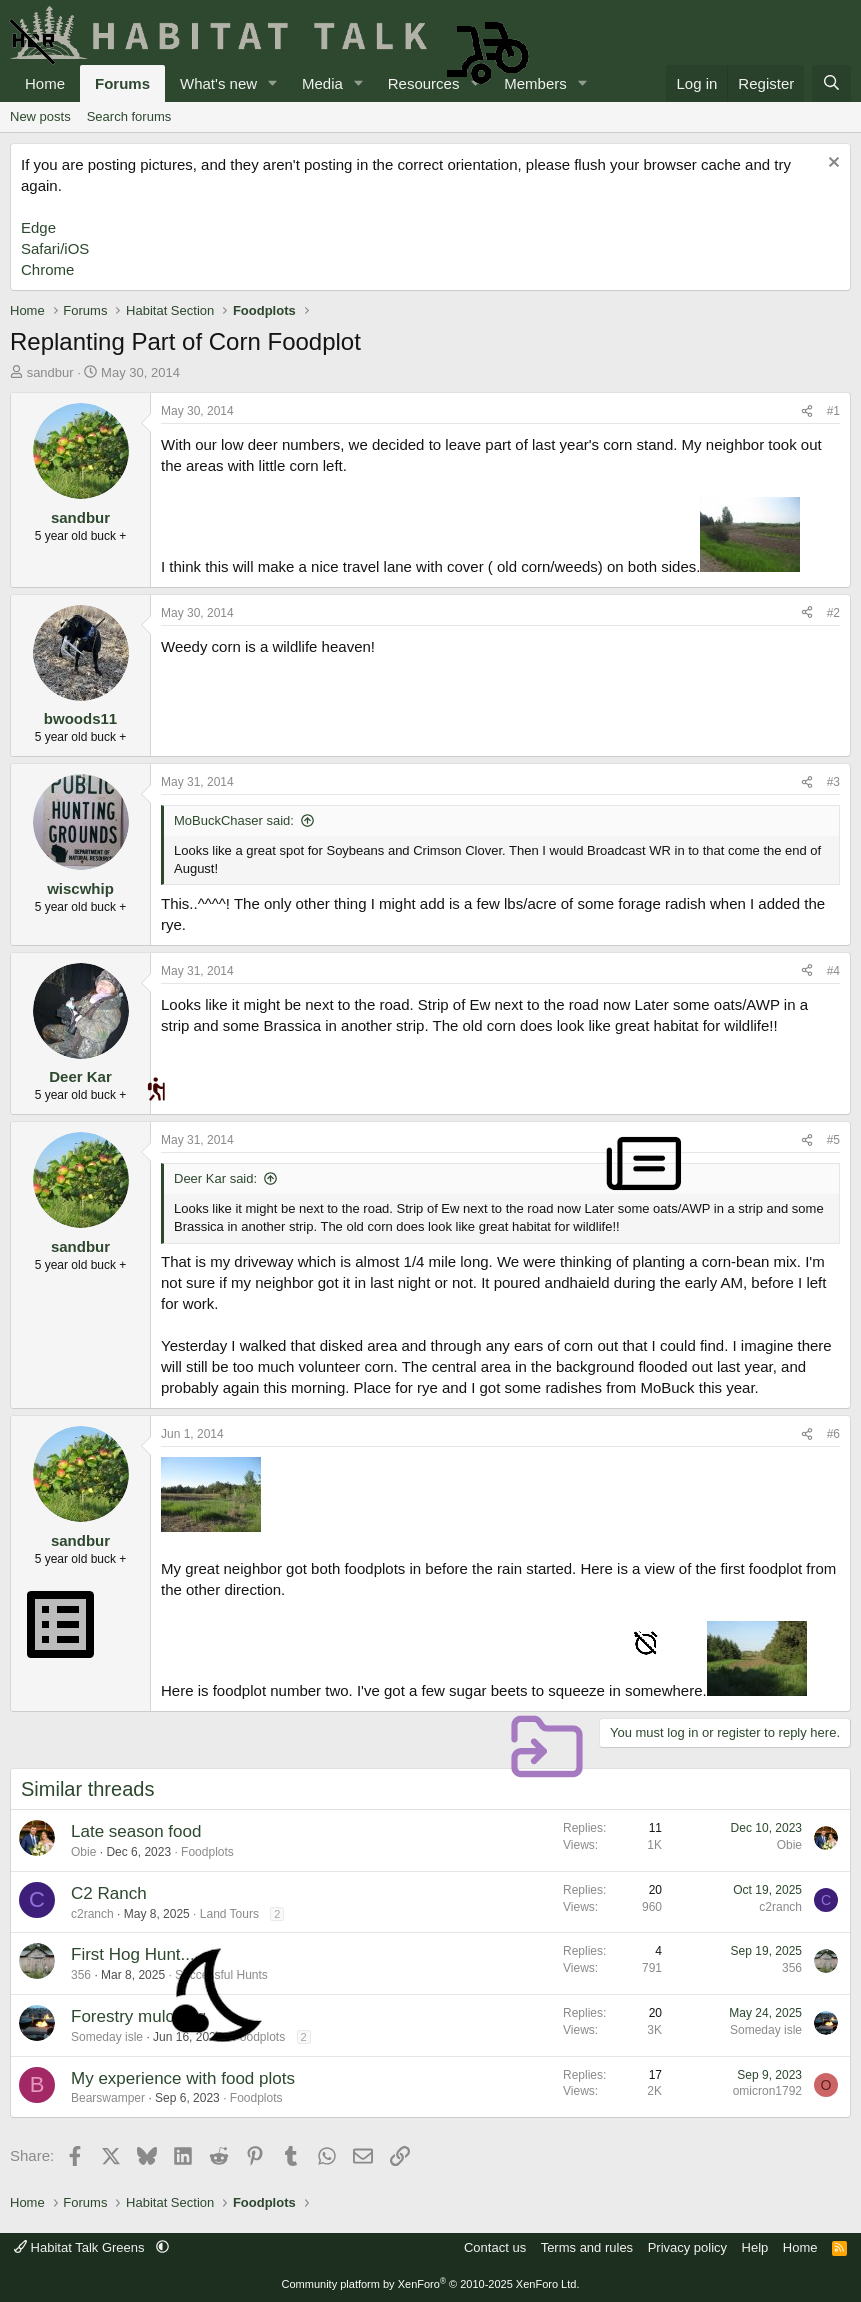 The image size is (861, 2302). Describe the element at coordinates (60, 1624) in the screenshot. I see `view list details or properties` at that location.